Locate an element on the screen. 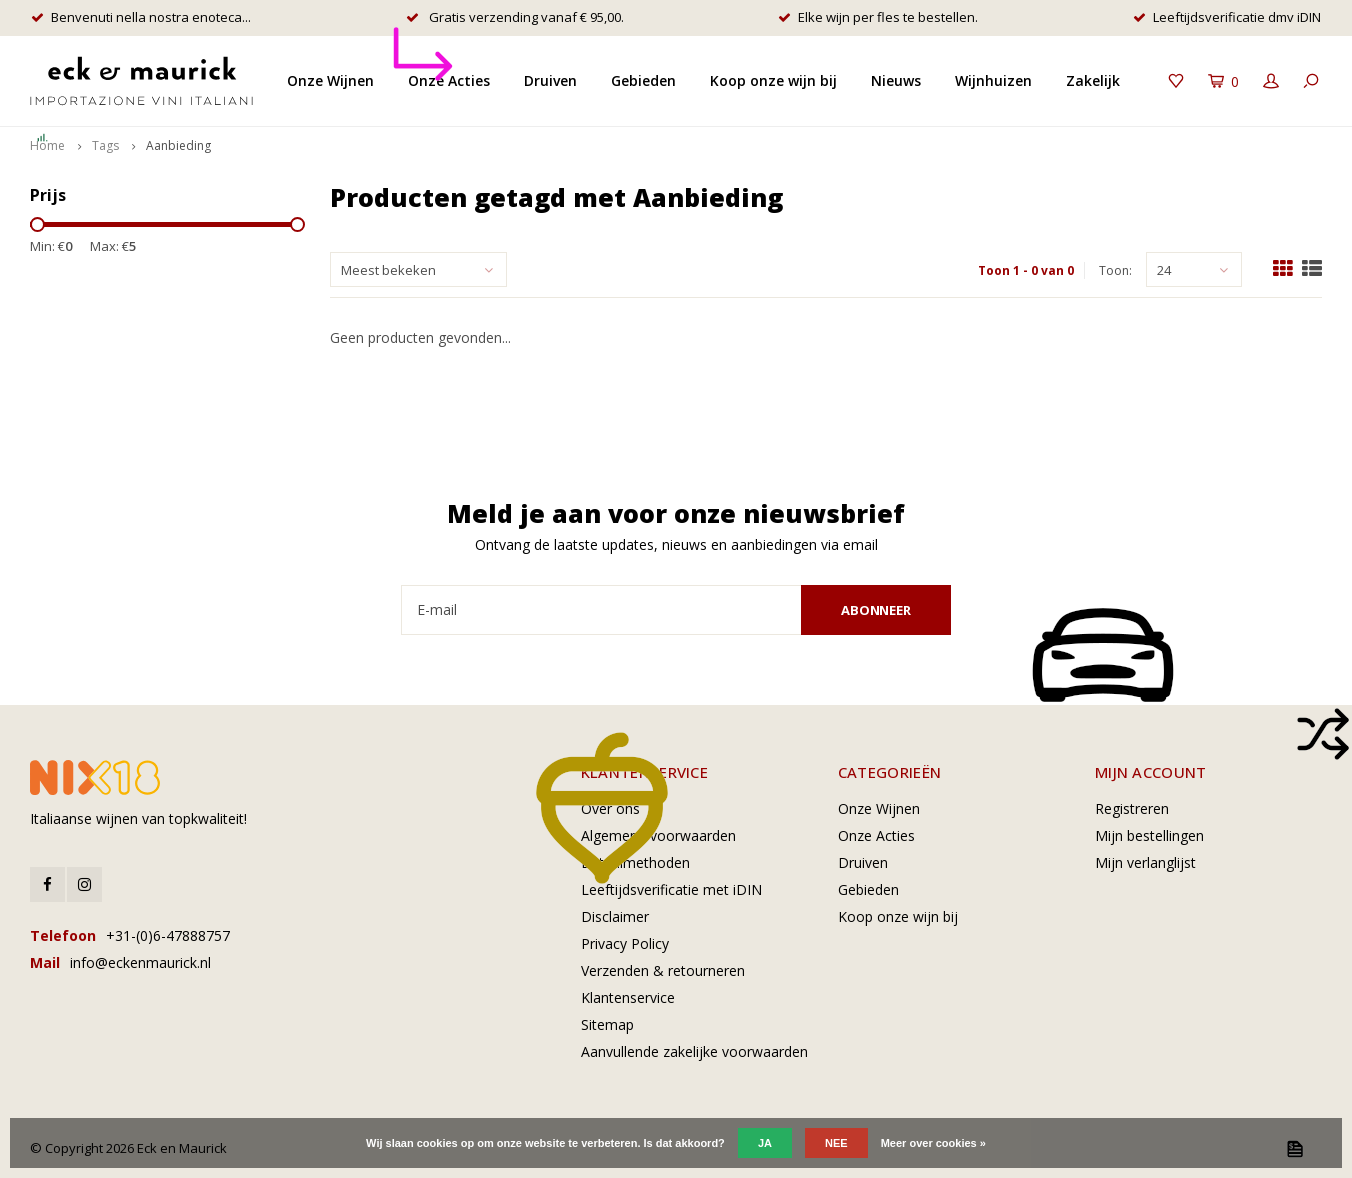  shuffle playlist or queue order is located at coordinates (1323, 734).